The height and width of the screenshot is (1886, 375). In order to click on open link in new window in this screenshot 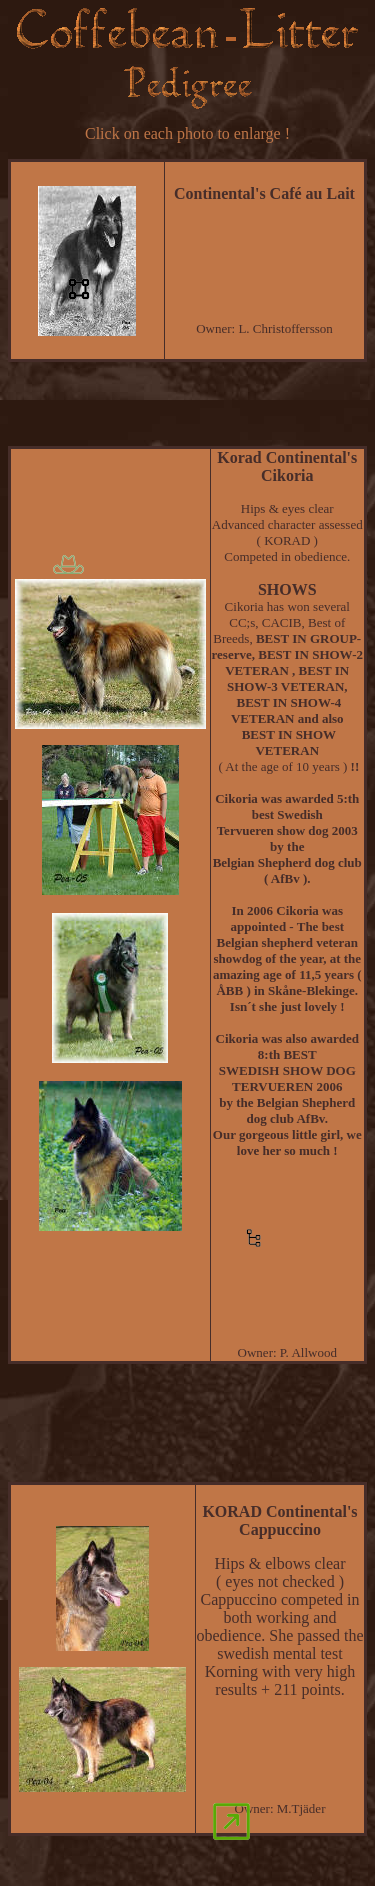, I will do `click(231, 1821)`.